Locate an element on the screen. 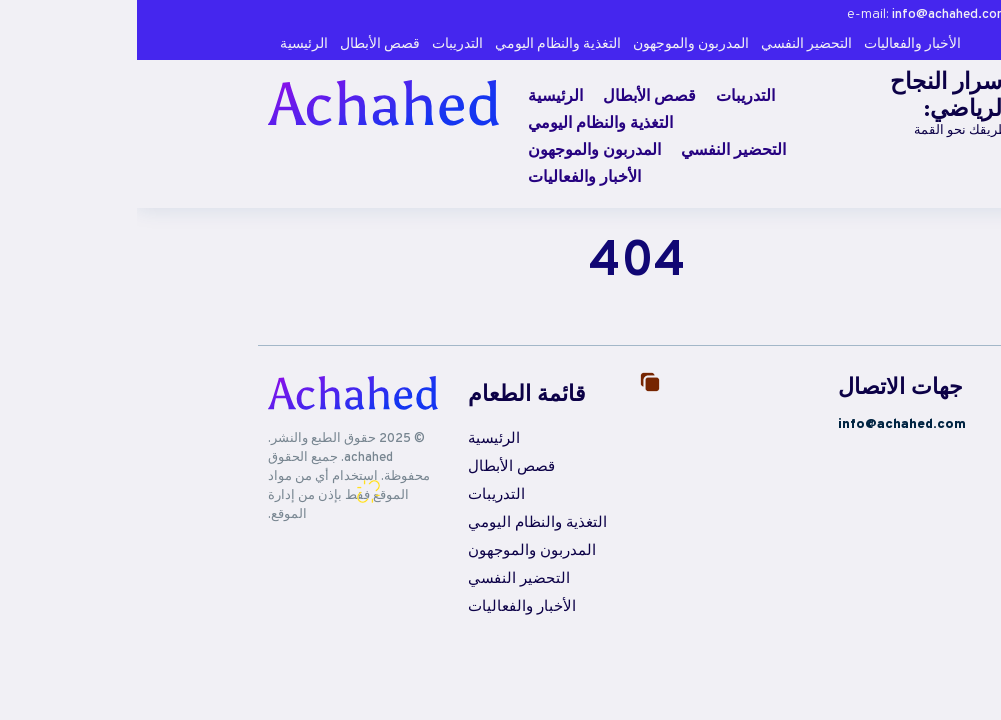 This screenshot has width=1001, height=720. copy to clipboard is located at coordinates (650, 382).